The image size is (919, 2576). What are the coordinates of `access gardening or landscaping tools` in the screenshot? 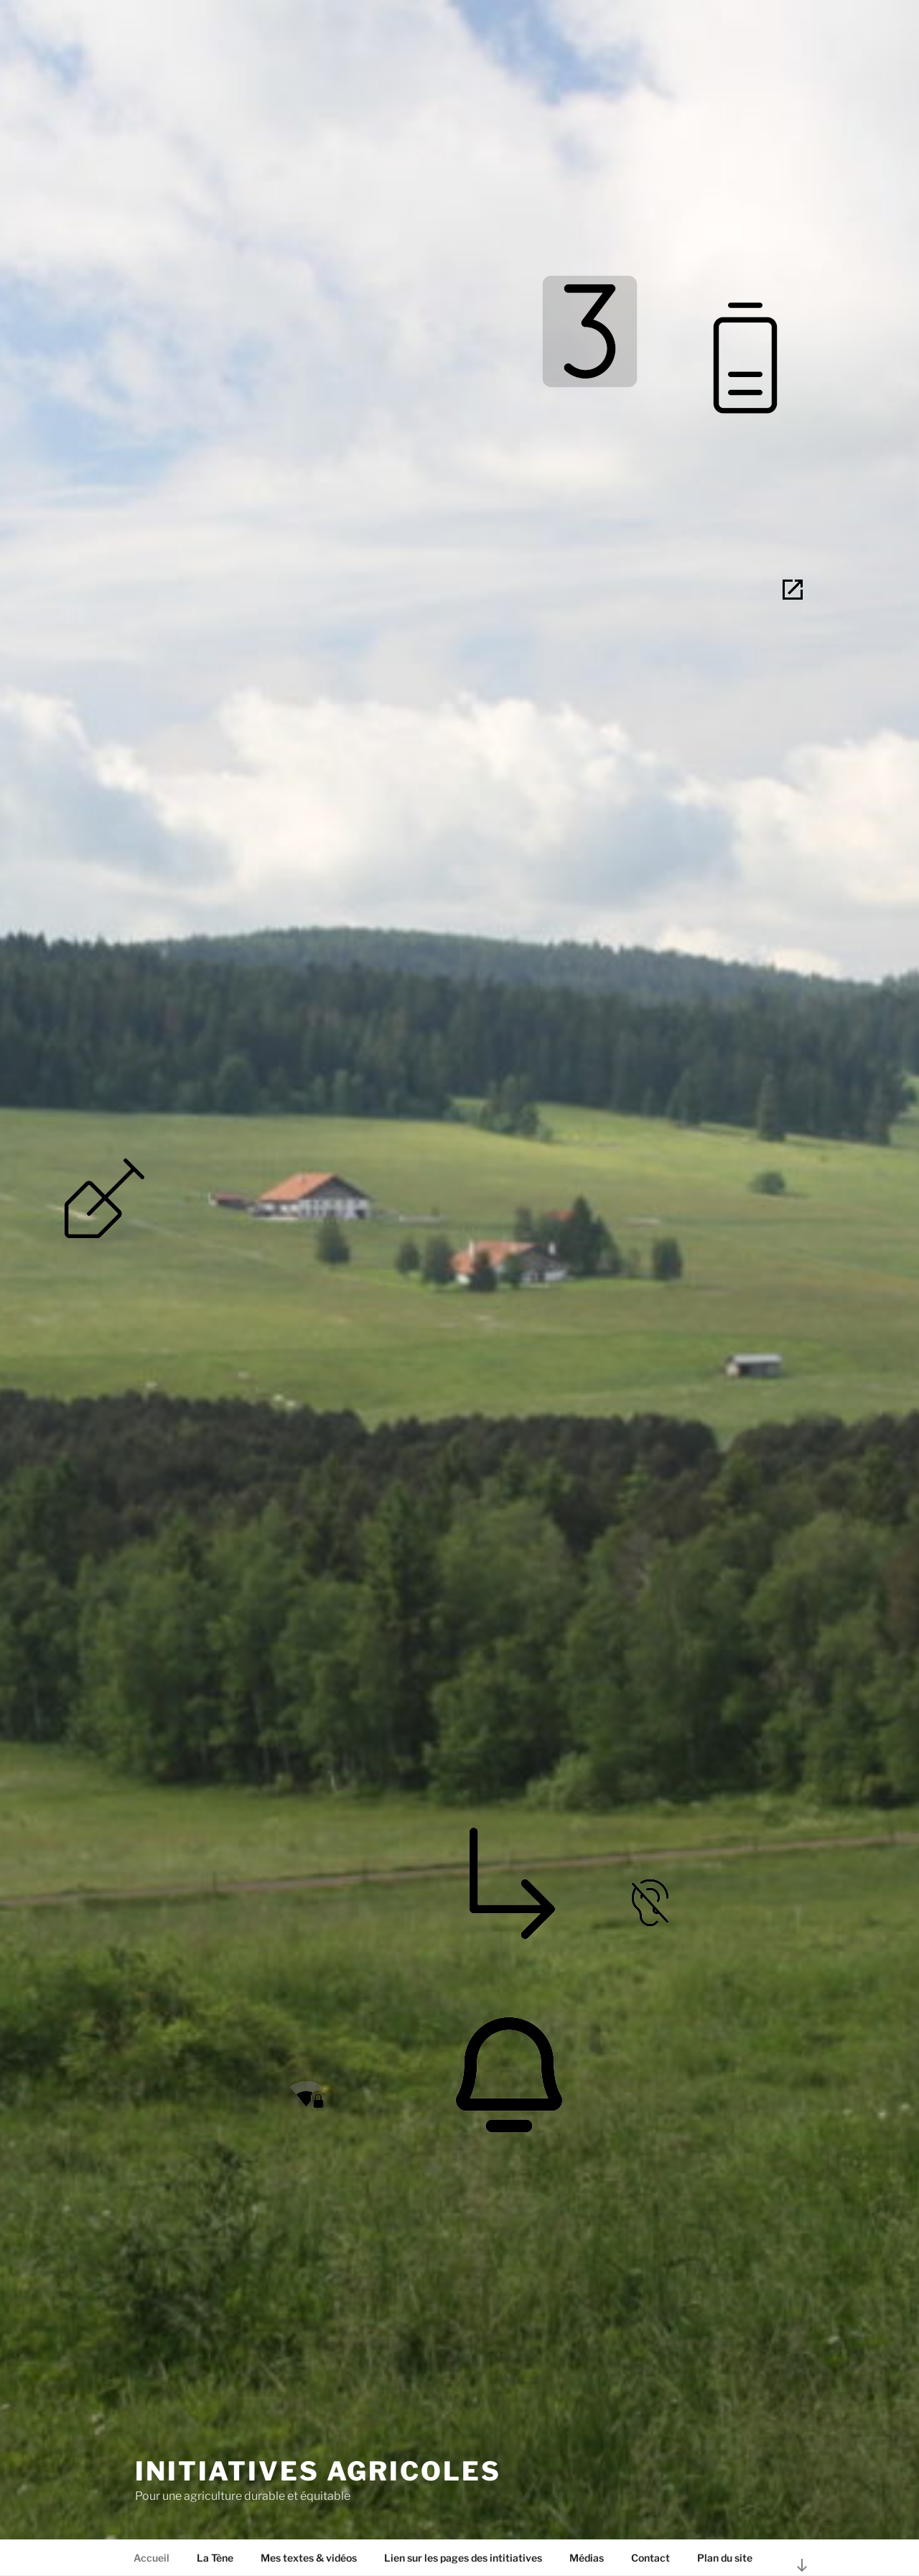 It's located at (103, 1199).